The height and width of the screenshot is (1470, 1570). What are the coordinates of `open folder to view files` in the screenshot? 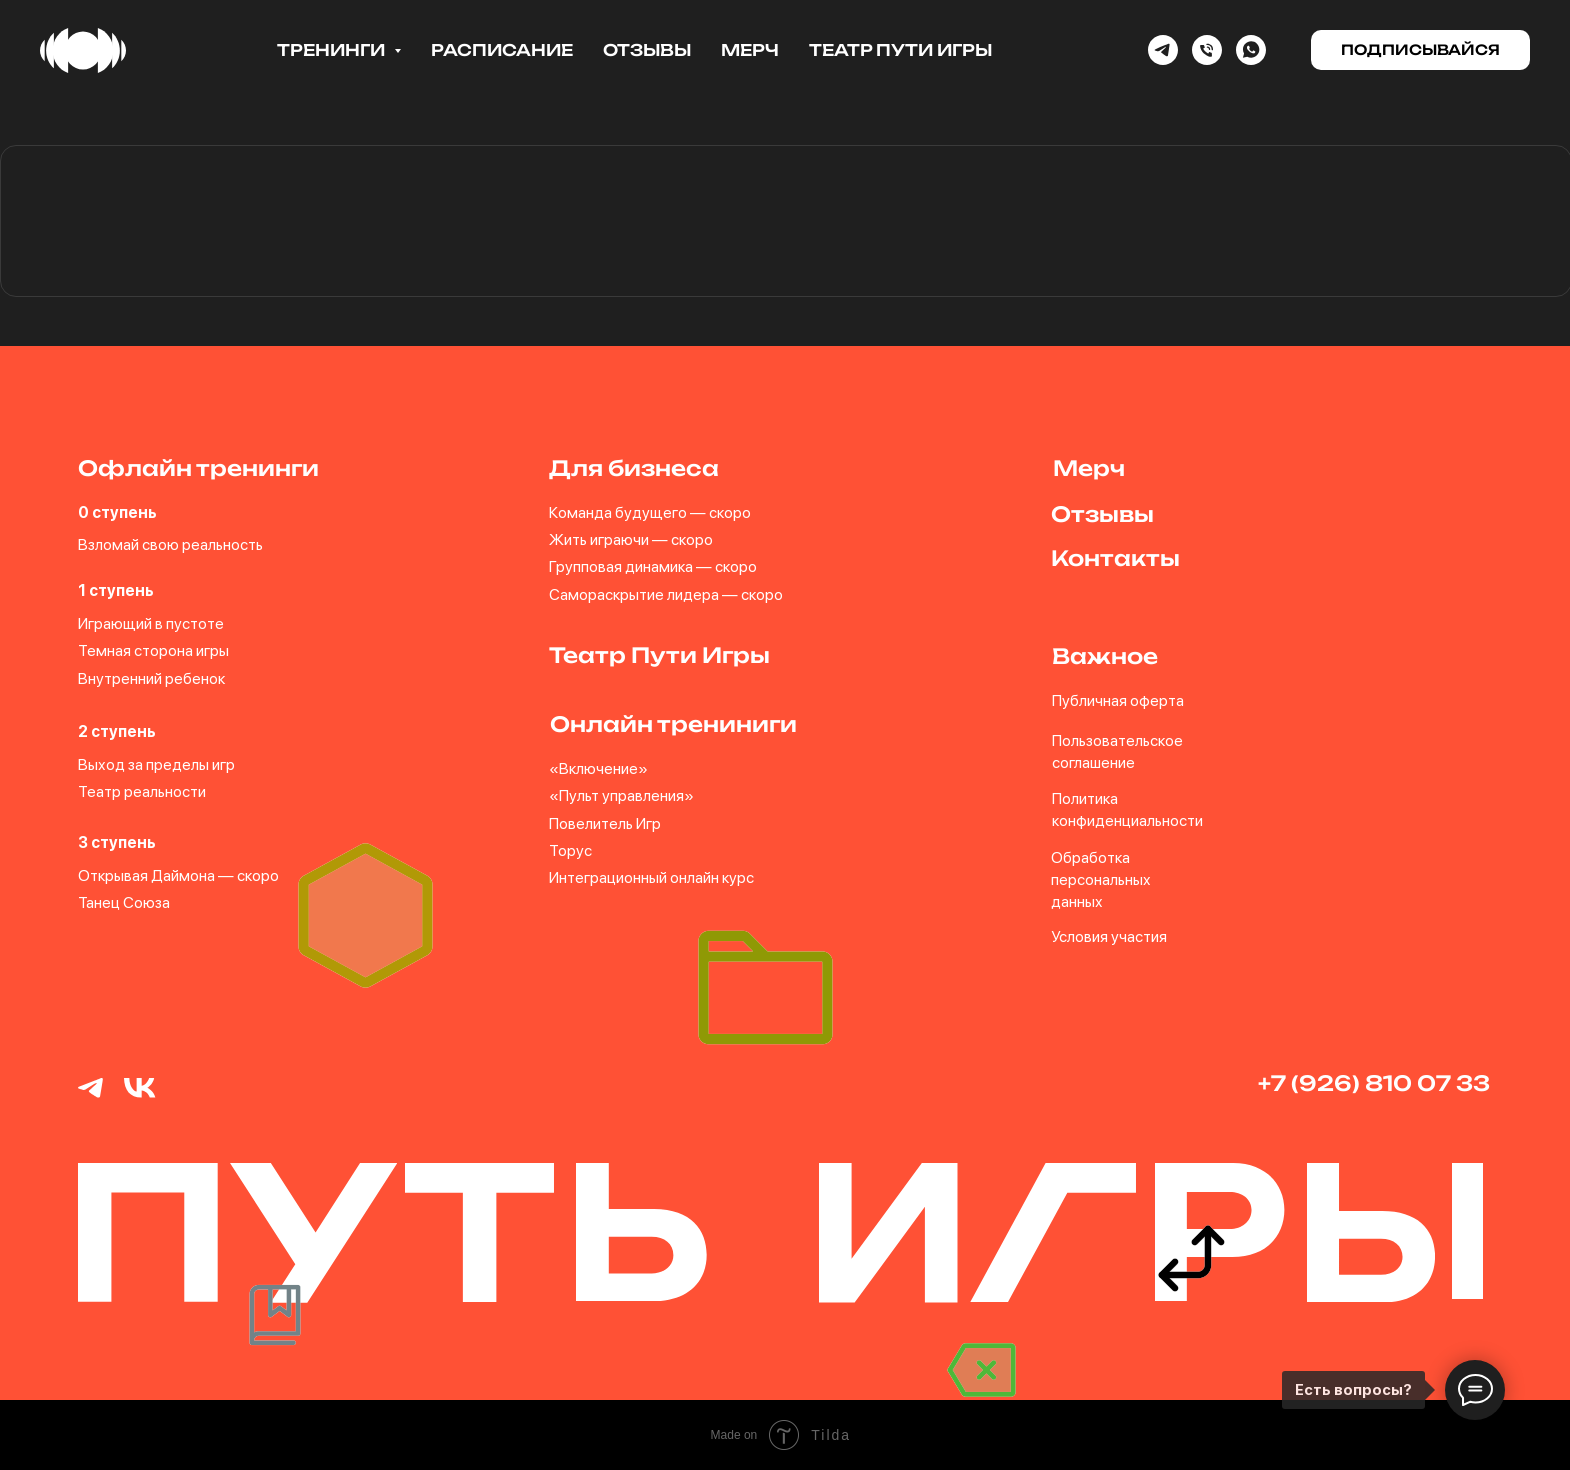 It's located at (765, 987).